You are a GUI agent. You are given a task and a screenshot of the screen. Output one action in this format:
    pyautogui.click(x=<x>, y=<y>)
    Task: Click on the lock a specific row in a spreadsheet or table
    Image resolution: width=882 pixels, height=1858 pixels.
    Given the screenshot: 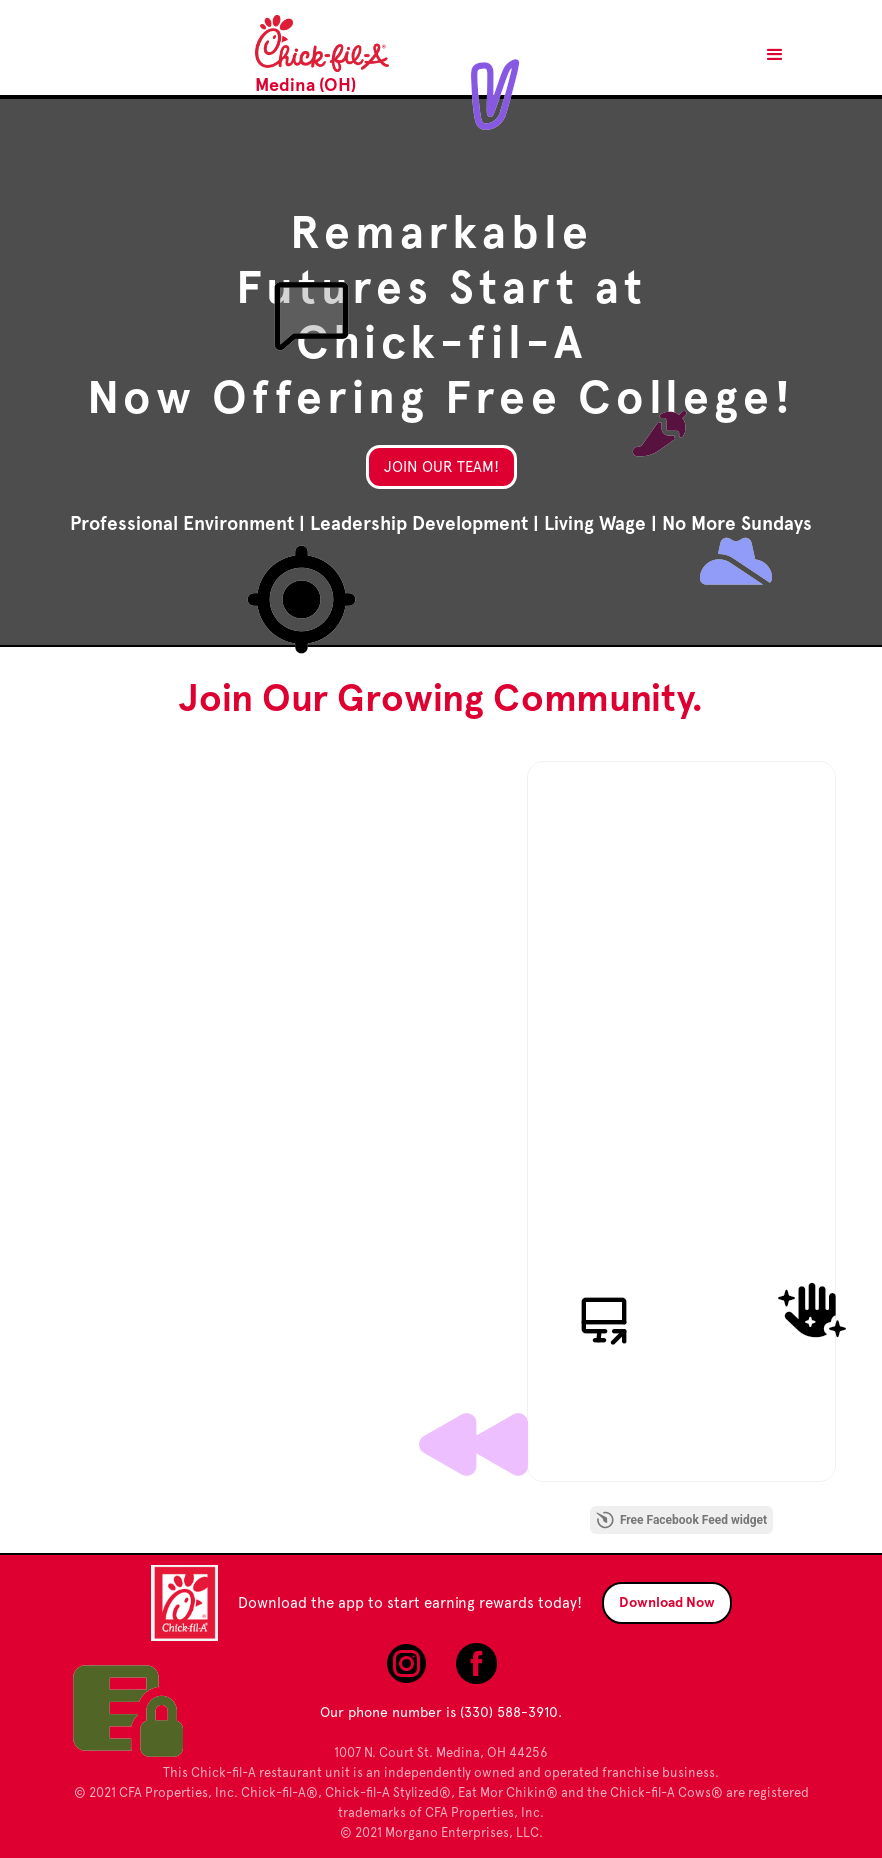 What is the action you would take?
    pyautogui.click(x=122, y=1708)
    